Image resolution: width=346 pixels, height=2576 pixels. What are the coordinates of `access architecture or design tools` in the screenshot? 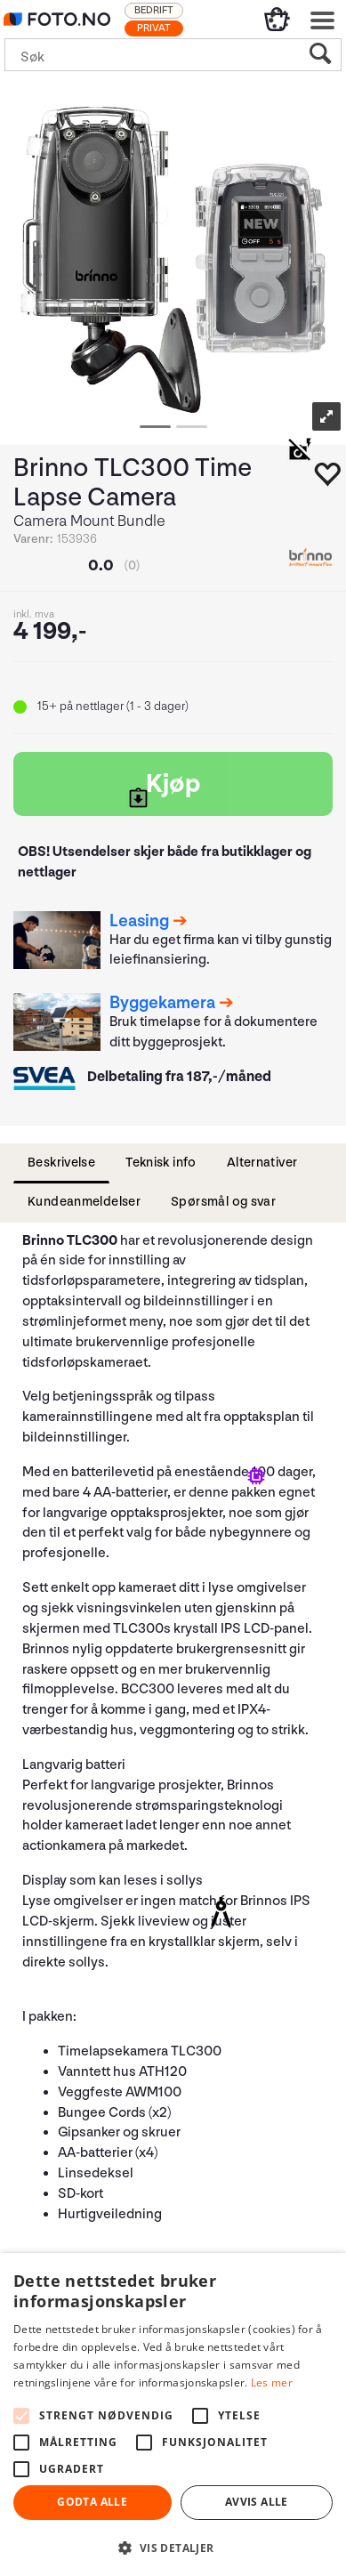 It's located at (221, 1912).